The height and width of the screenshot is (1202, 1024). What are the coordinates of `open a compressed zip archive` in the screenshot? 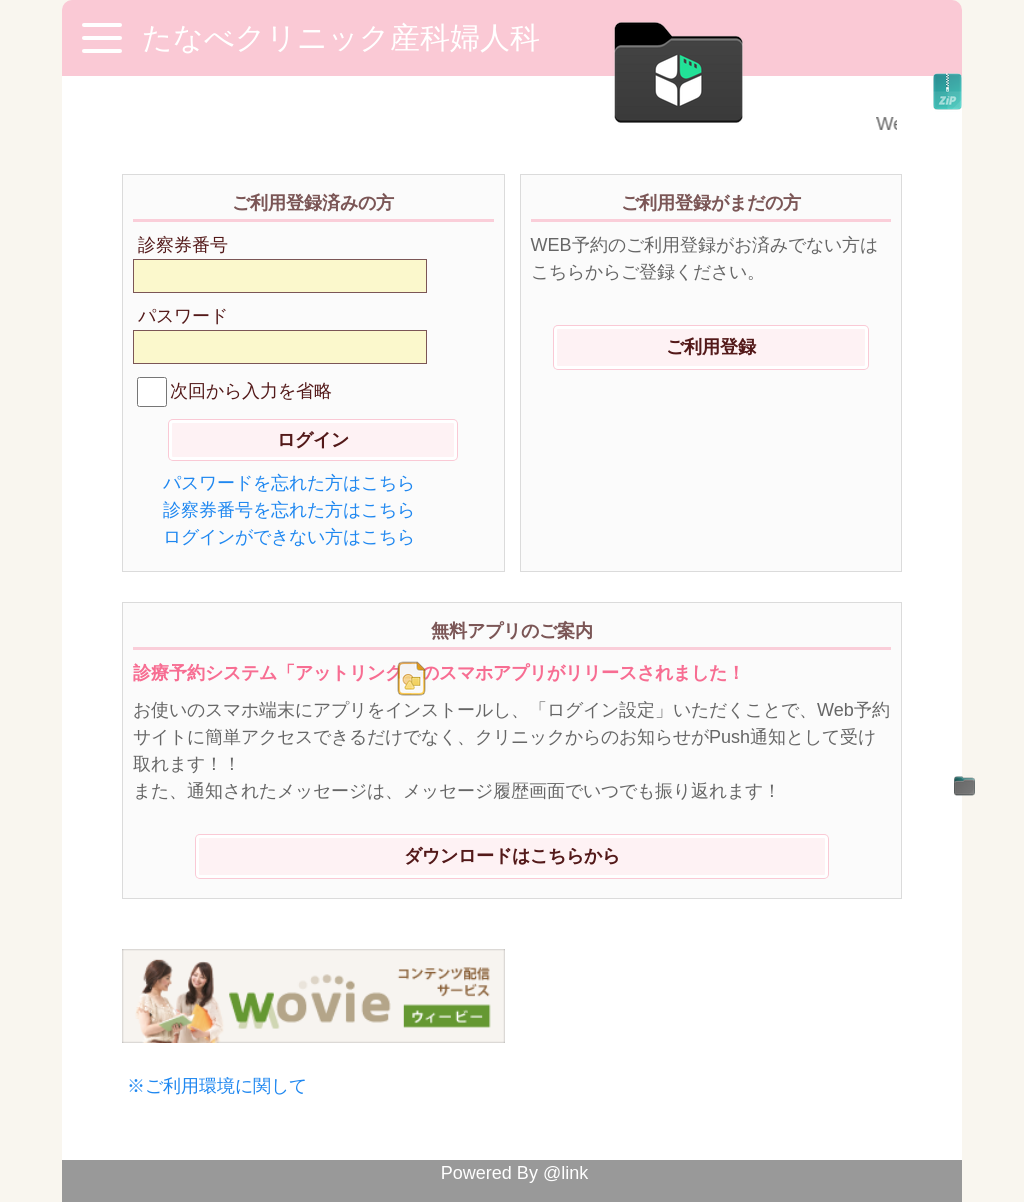 It's located at (947, 91).